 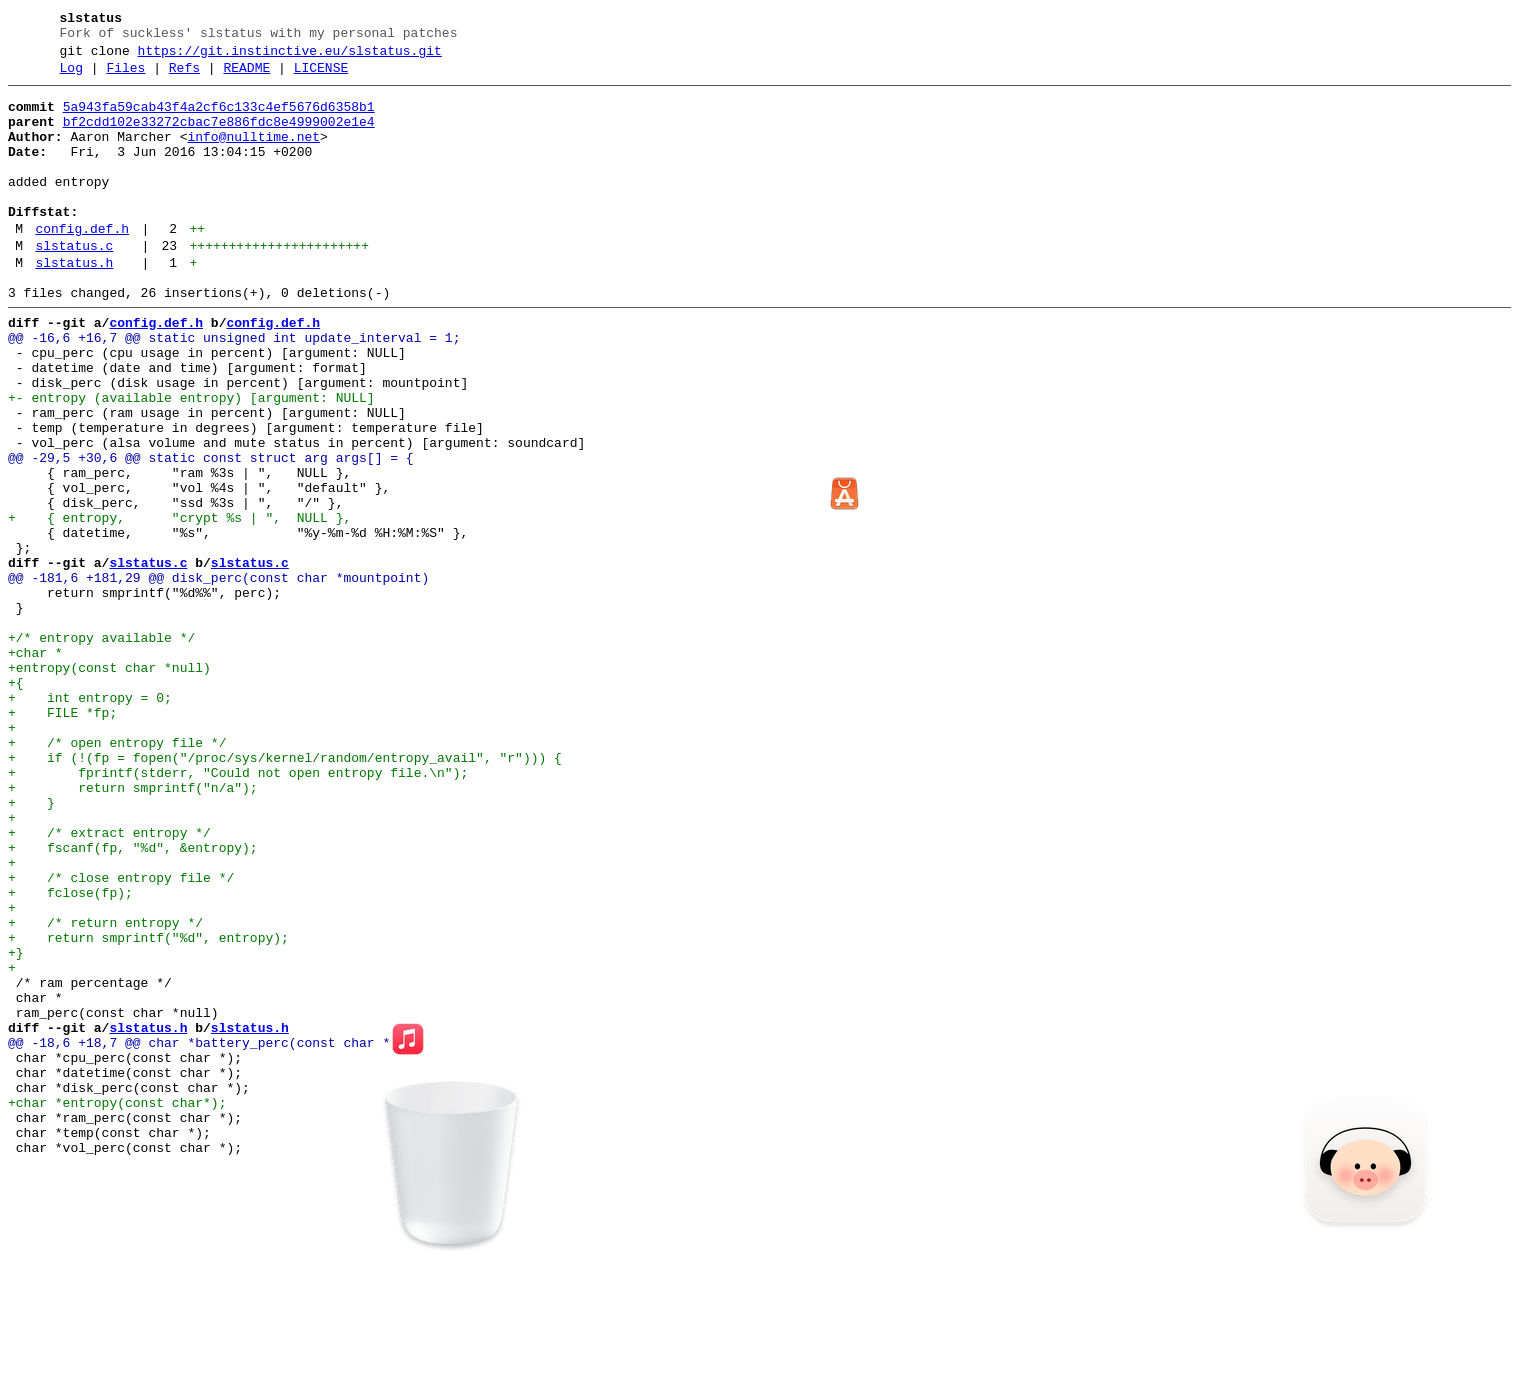 I want to click on open the app center to browse and install applications, so click(x=844, y=493).